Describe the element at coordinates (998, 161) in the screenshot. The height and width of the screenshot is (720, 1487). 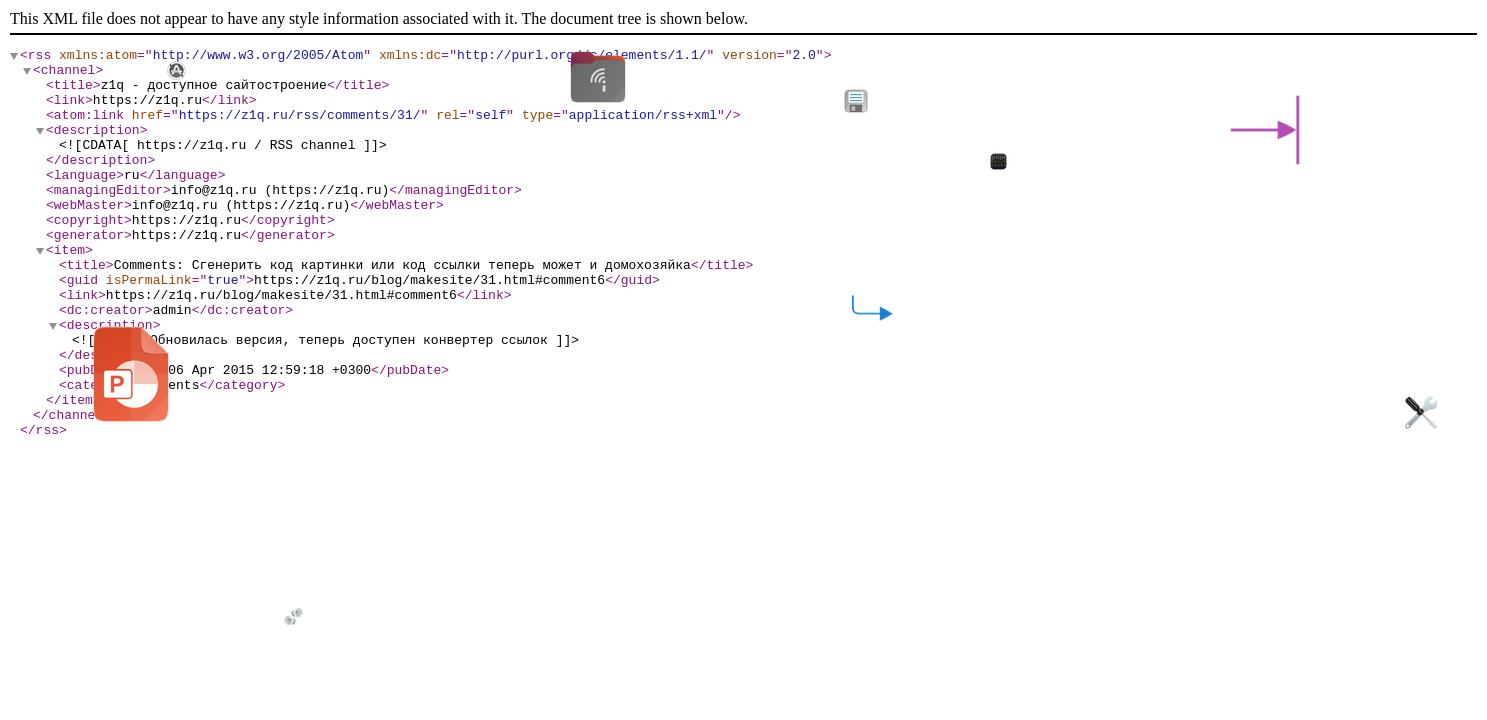
I see `open the Measure app` at that location.